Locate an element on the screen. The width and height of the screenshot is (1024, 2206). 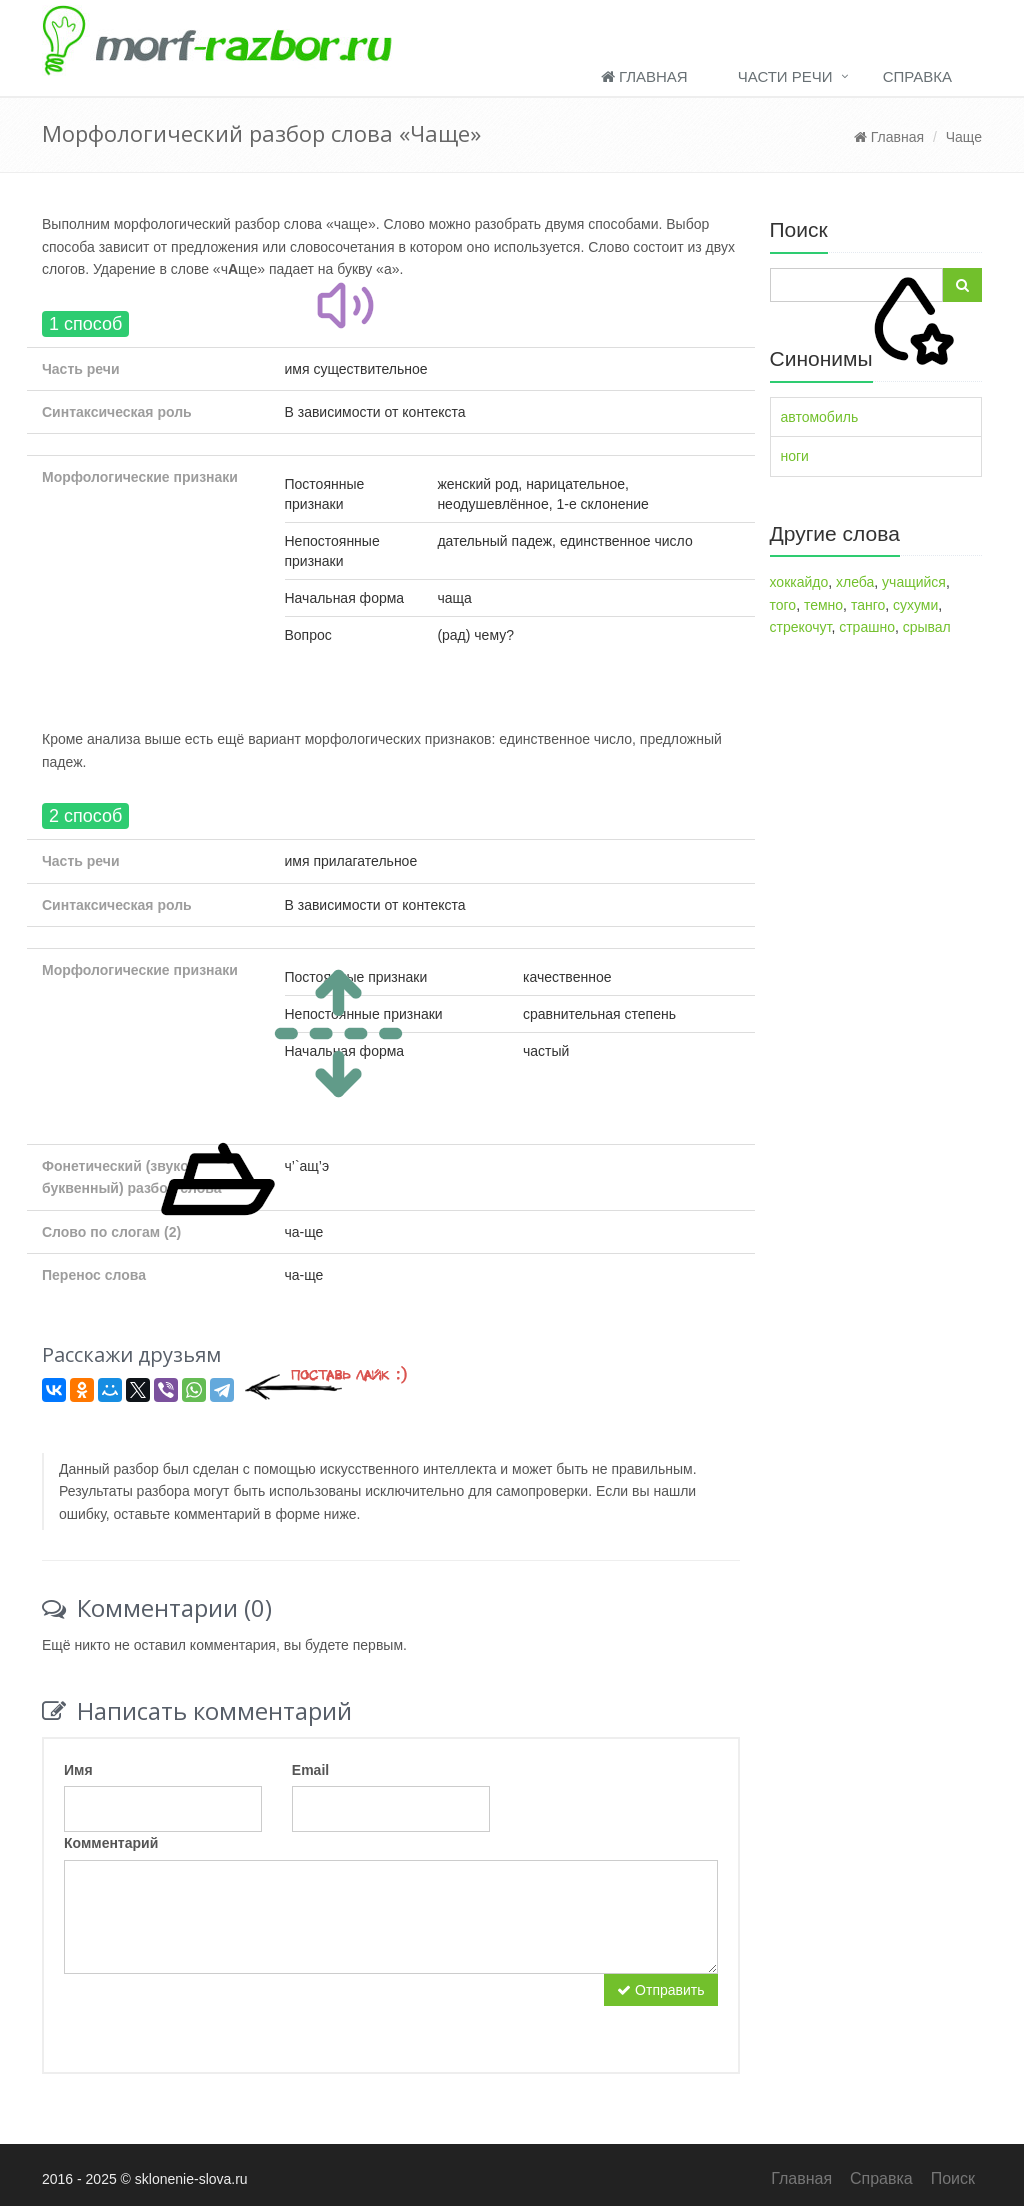
mark a water or hydration entry as favorite is located at coordinates (908, 319).